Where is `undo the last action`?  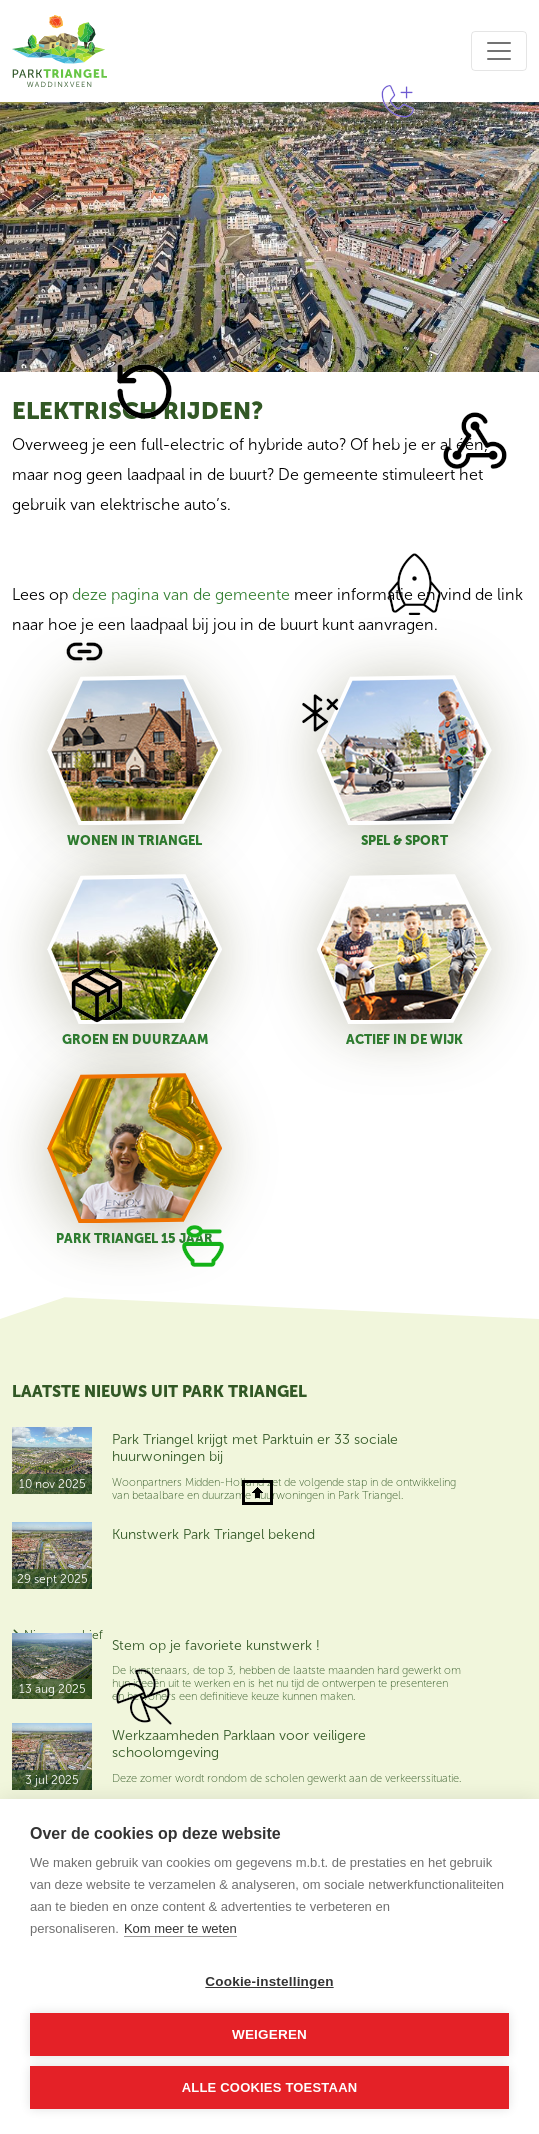 undo the last action is located at coordinates (144, 391).